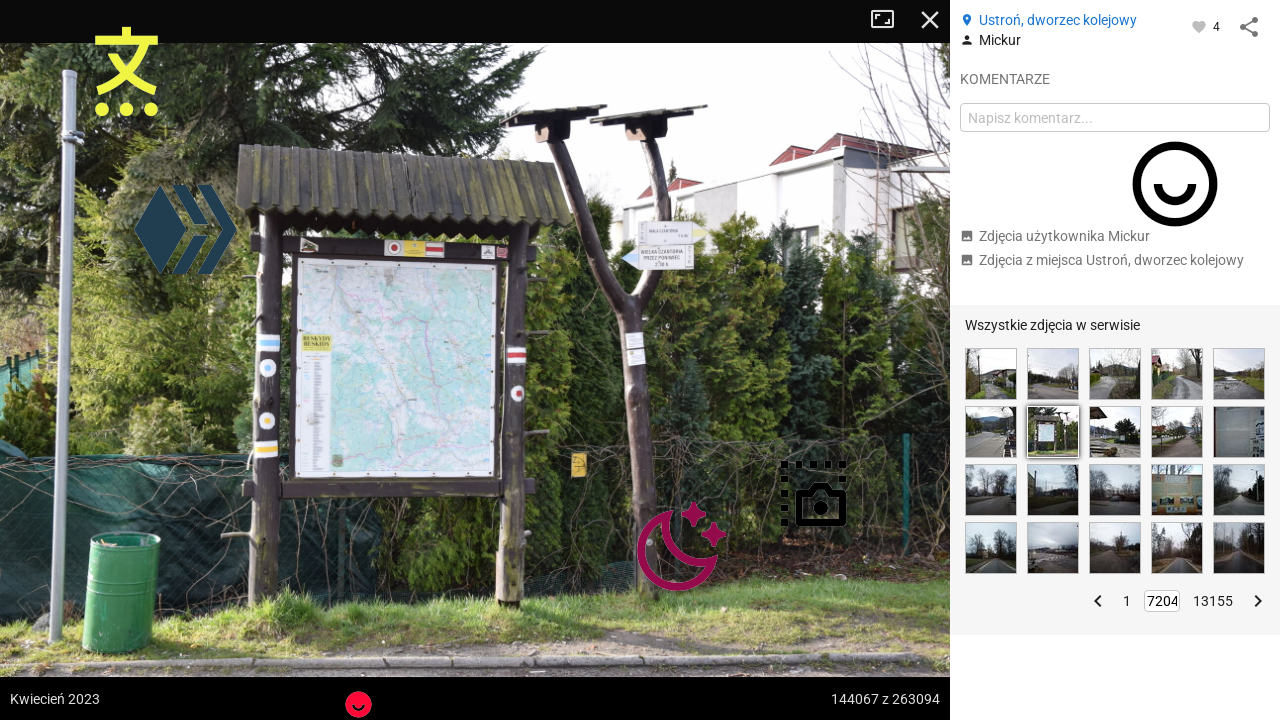 This screenshot has width=1280, height=720. I want to click on toggle dark mode or night theme, so click(677, 550).